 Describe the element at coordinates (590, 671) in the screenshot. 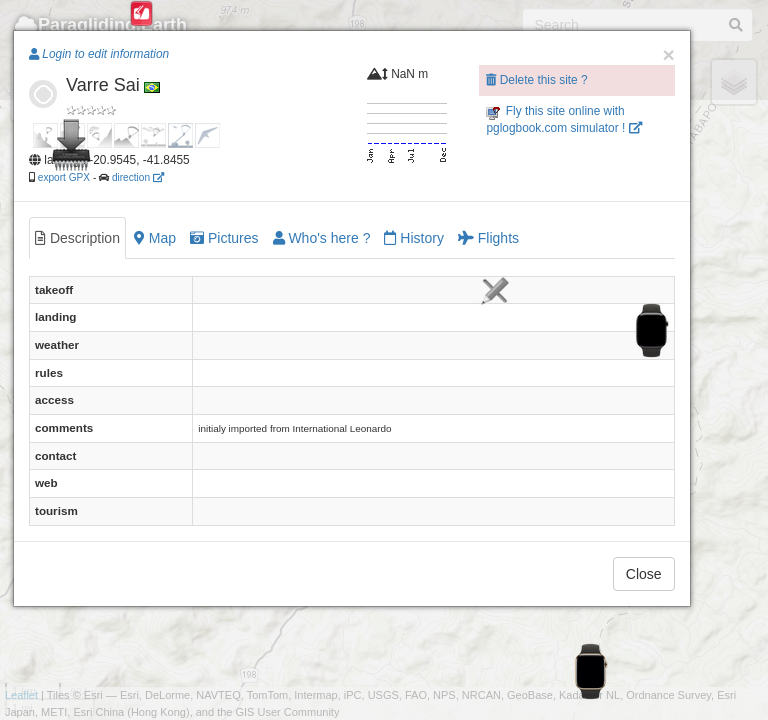

I see `apple watch series 6 device icon` at that location.